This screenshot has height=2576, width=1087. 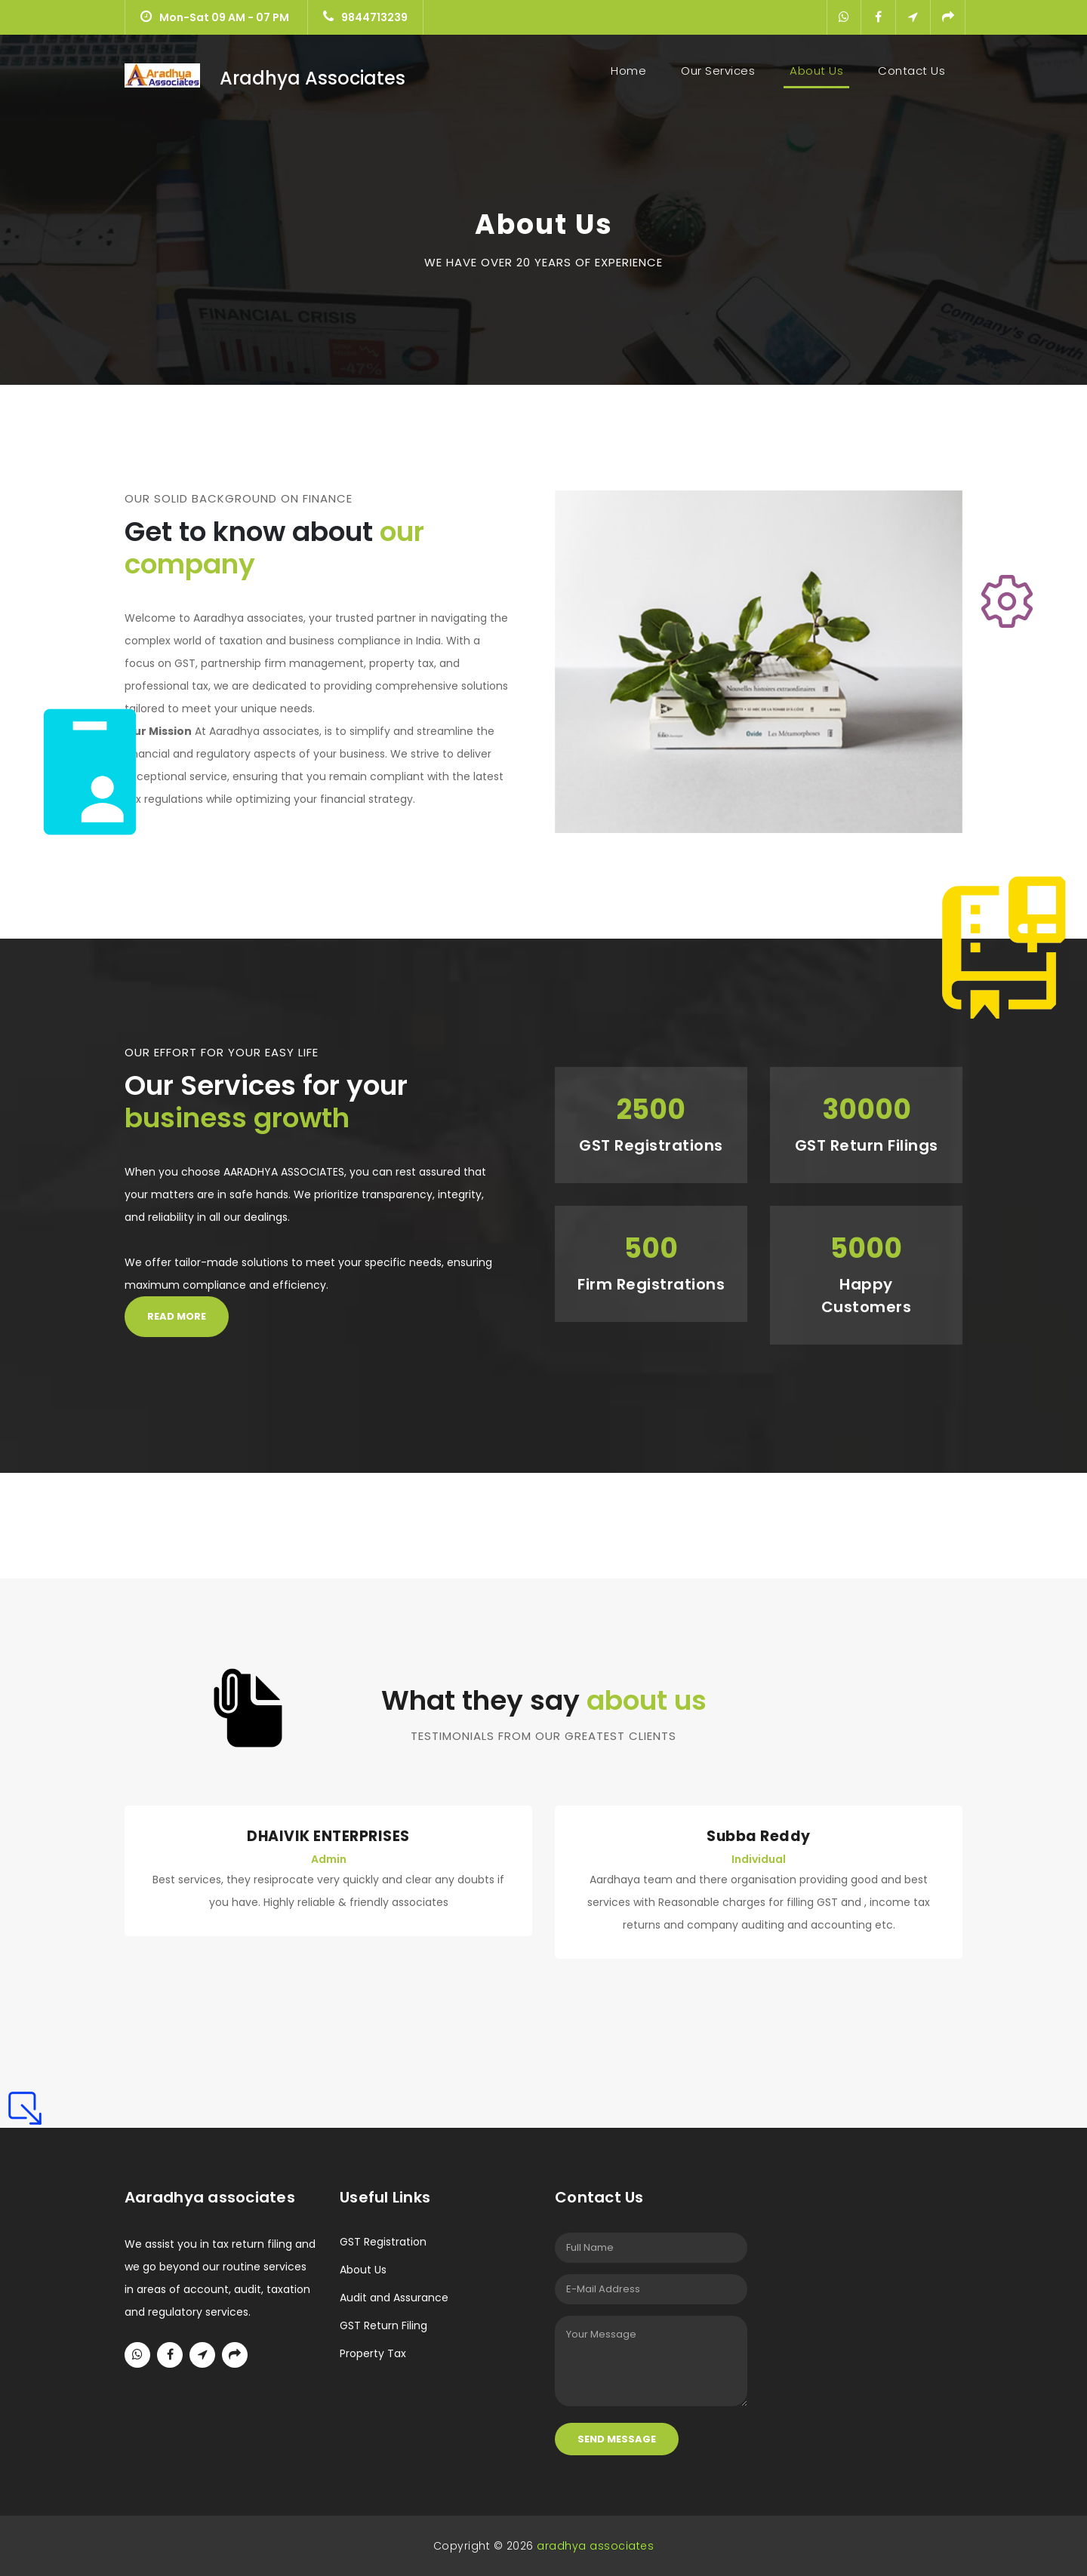 I want to click on expand content to full screen, so click(x=25, y=2108).